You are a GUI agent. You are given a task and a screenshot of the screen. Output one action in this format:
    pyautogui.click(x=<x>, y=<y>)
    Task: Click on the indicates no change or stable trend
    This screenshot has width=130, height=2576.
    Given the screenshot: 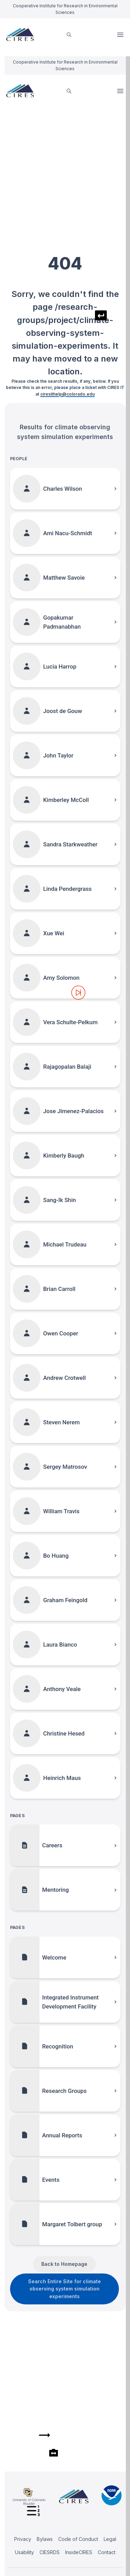 What is the action you would take?
    pyautogui.click(x=44, y=2435)
    